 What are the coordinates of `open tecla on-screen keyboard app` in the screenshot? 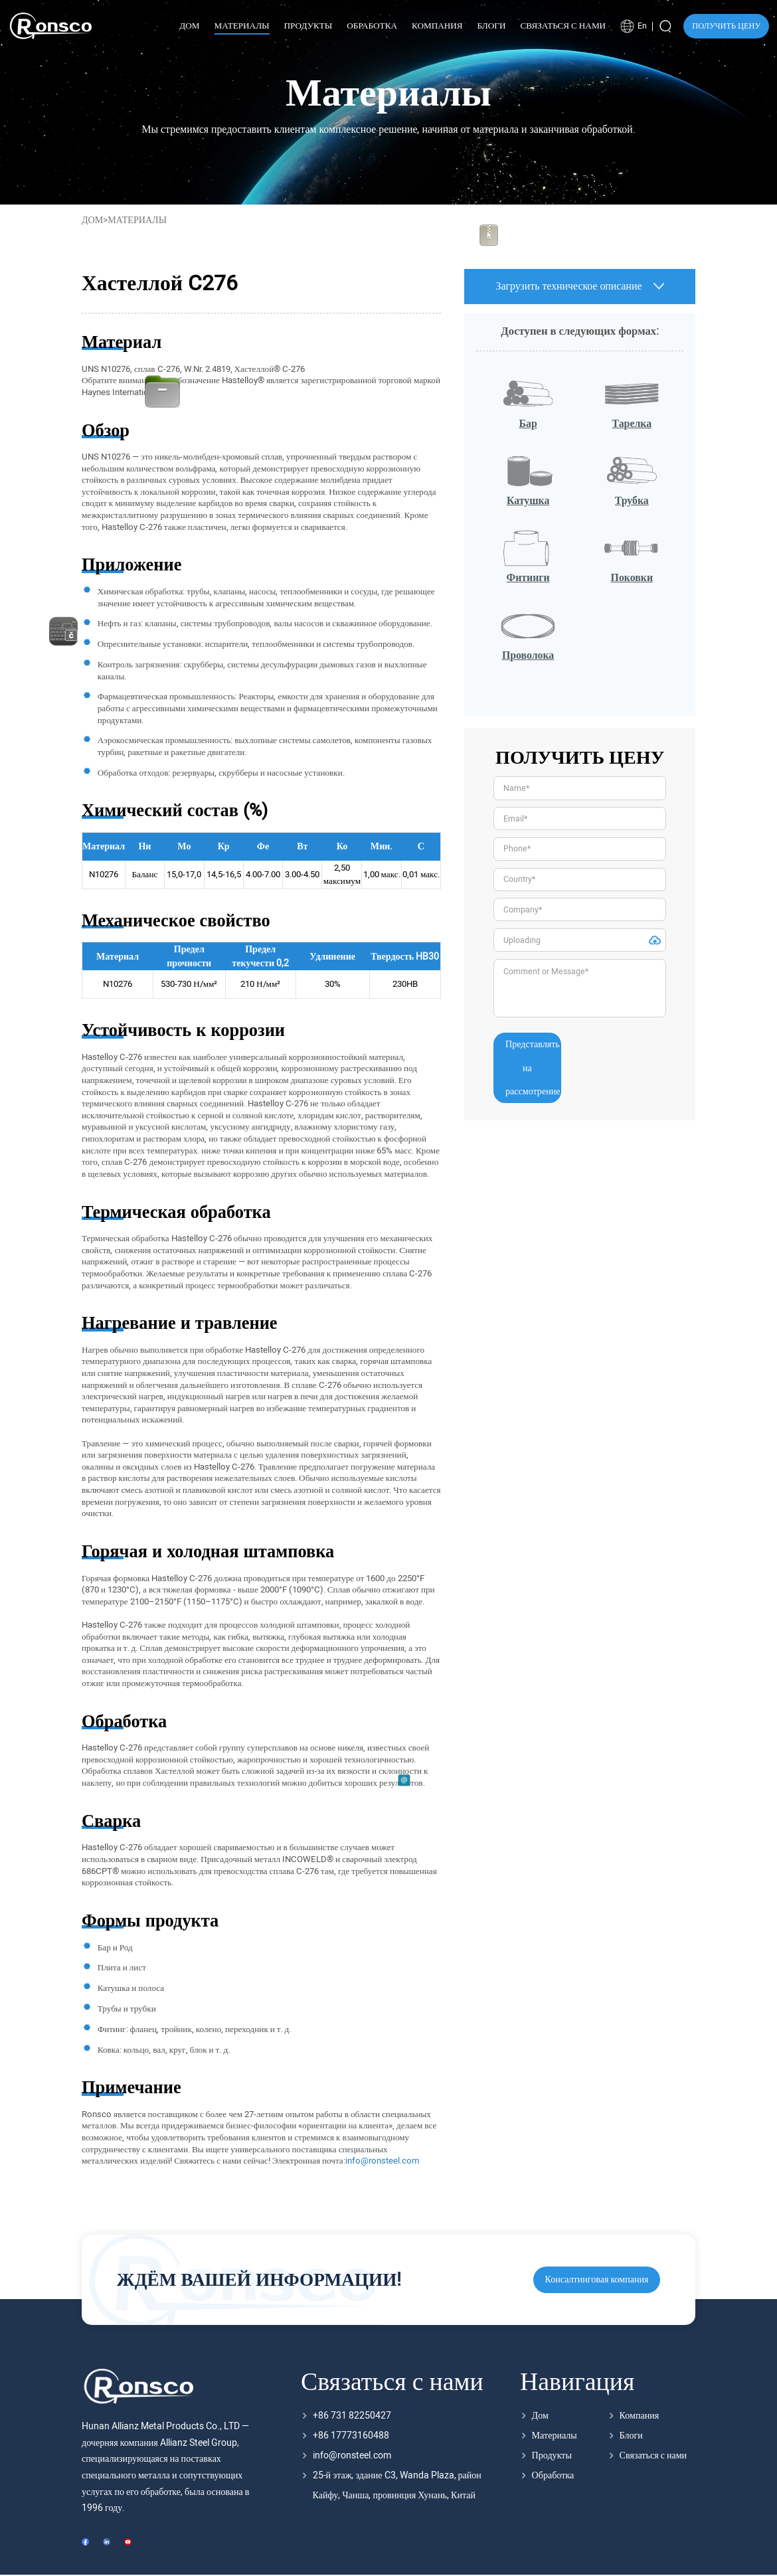 It's located at (63, 631).